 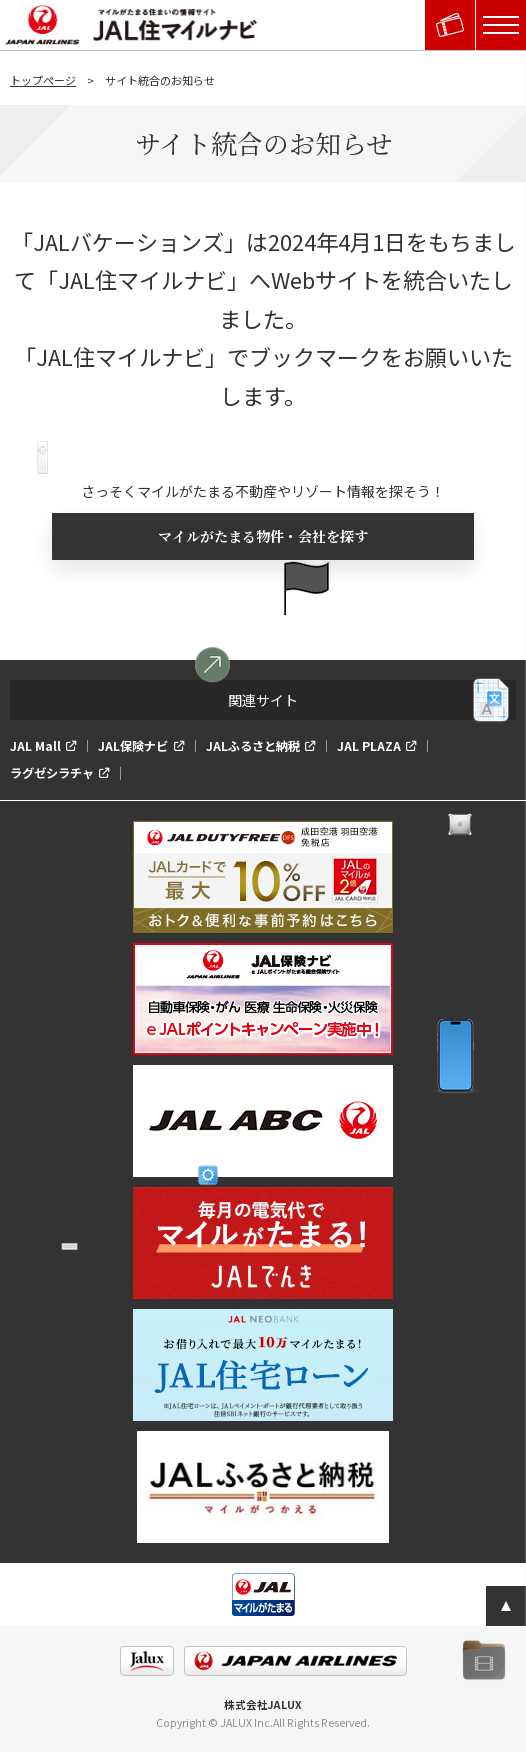 I want to click on connect a bluetooth keyboard, so click(x=69, y=1246).